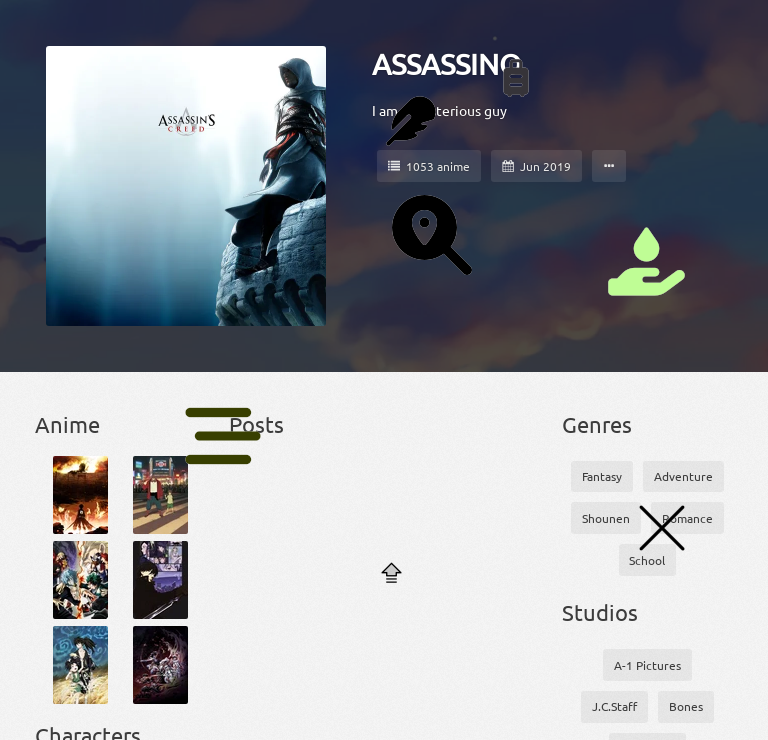  What do you see at coordinates (410, 121) in the screenshot?
I see `compose a new message or post` at bounding box center [410, 121].